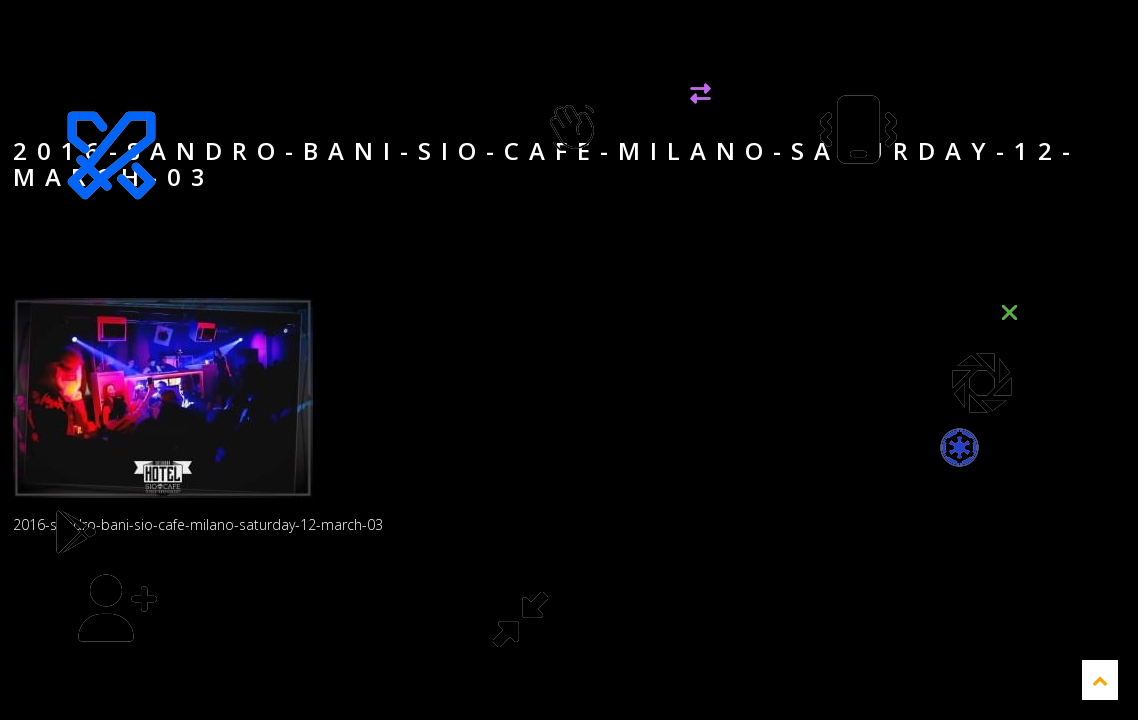 The height and width of the screenshot is (720, 1138). Describe the element at coordinates (520, 619) in the screenshot. I see `compress or minimize content` at that location.